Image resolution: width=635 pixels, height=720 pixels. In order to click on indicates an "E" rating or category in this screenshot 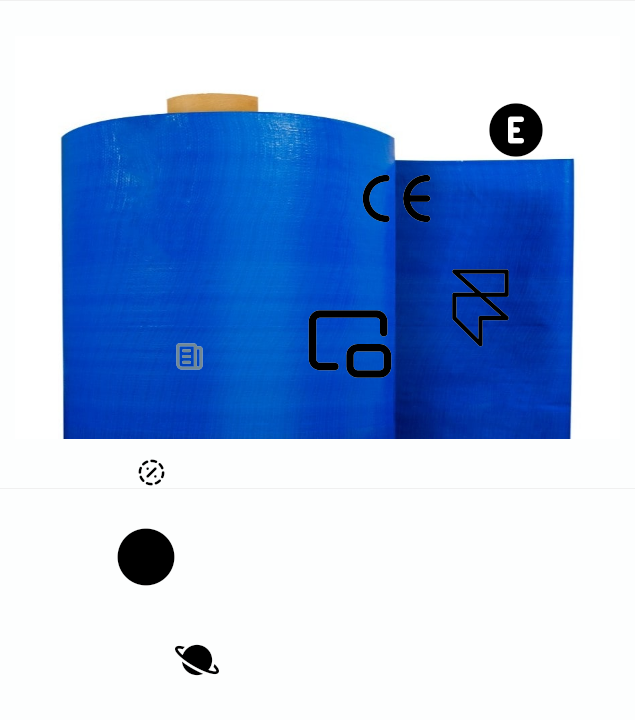, I will do `click(516, 130)`.